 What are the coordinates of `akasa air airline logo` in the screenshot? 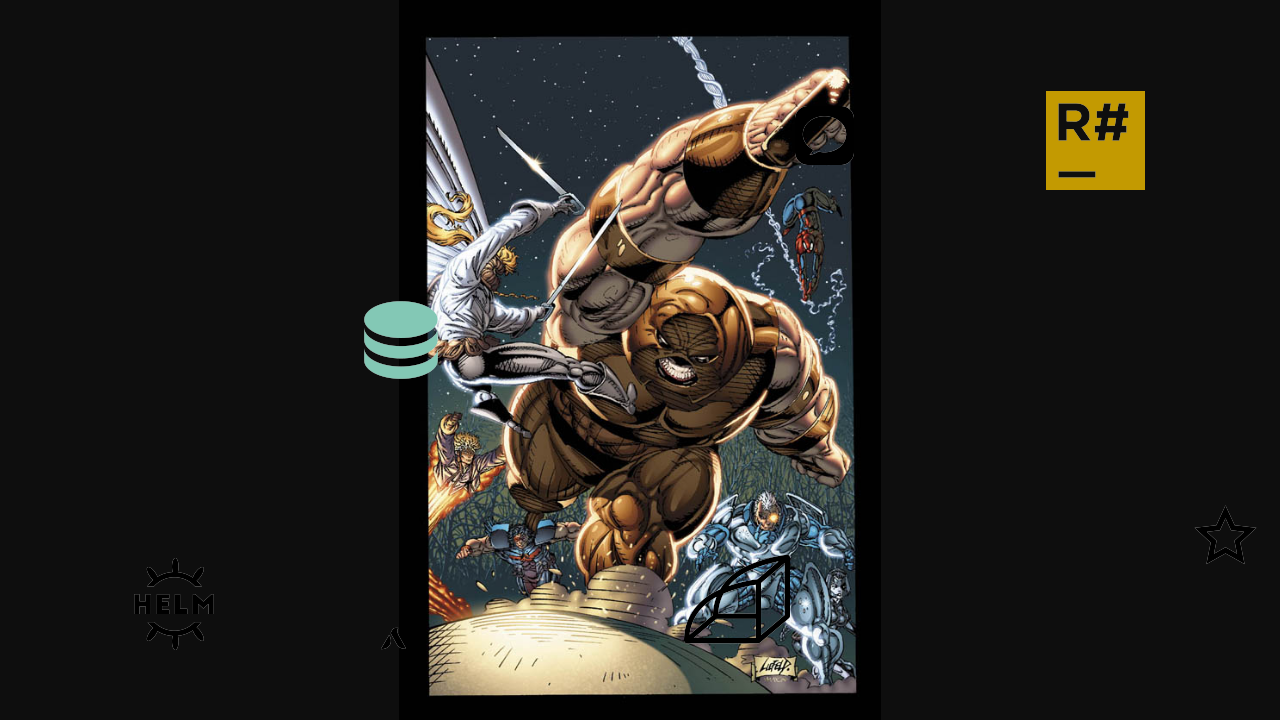 It's located at (393, 638).